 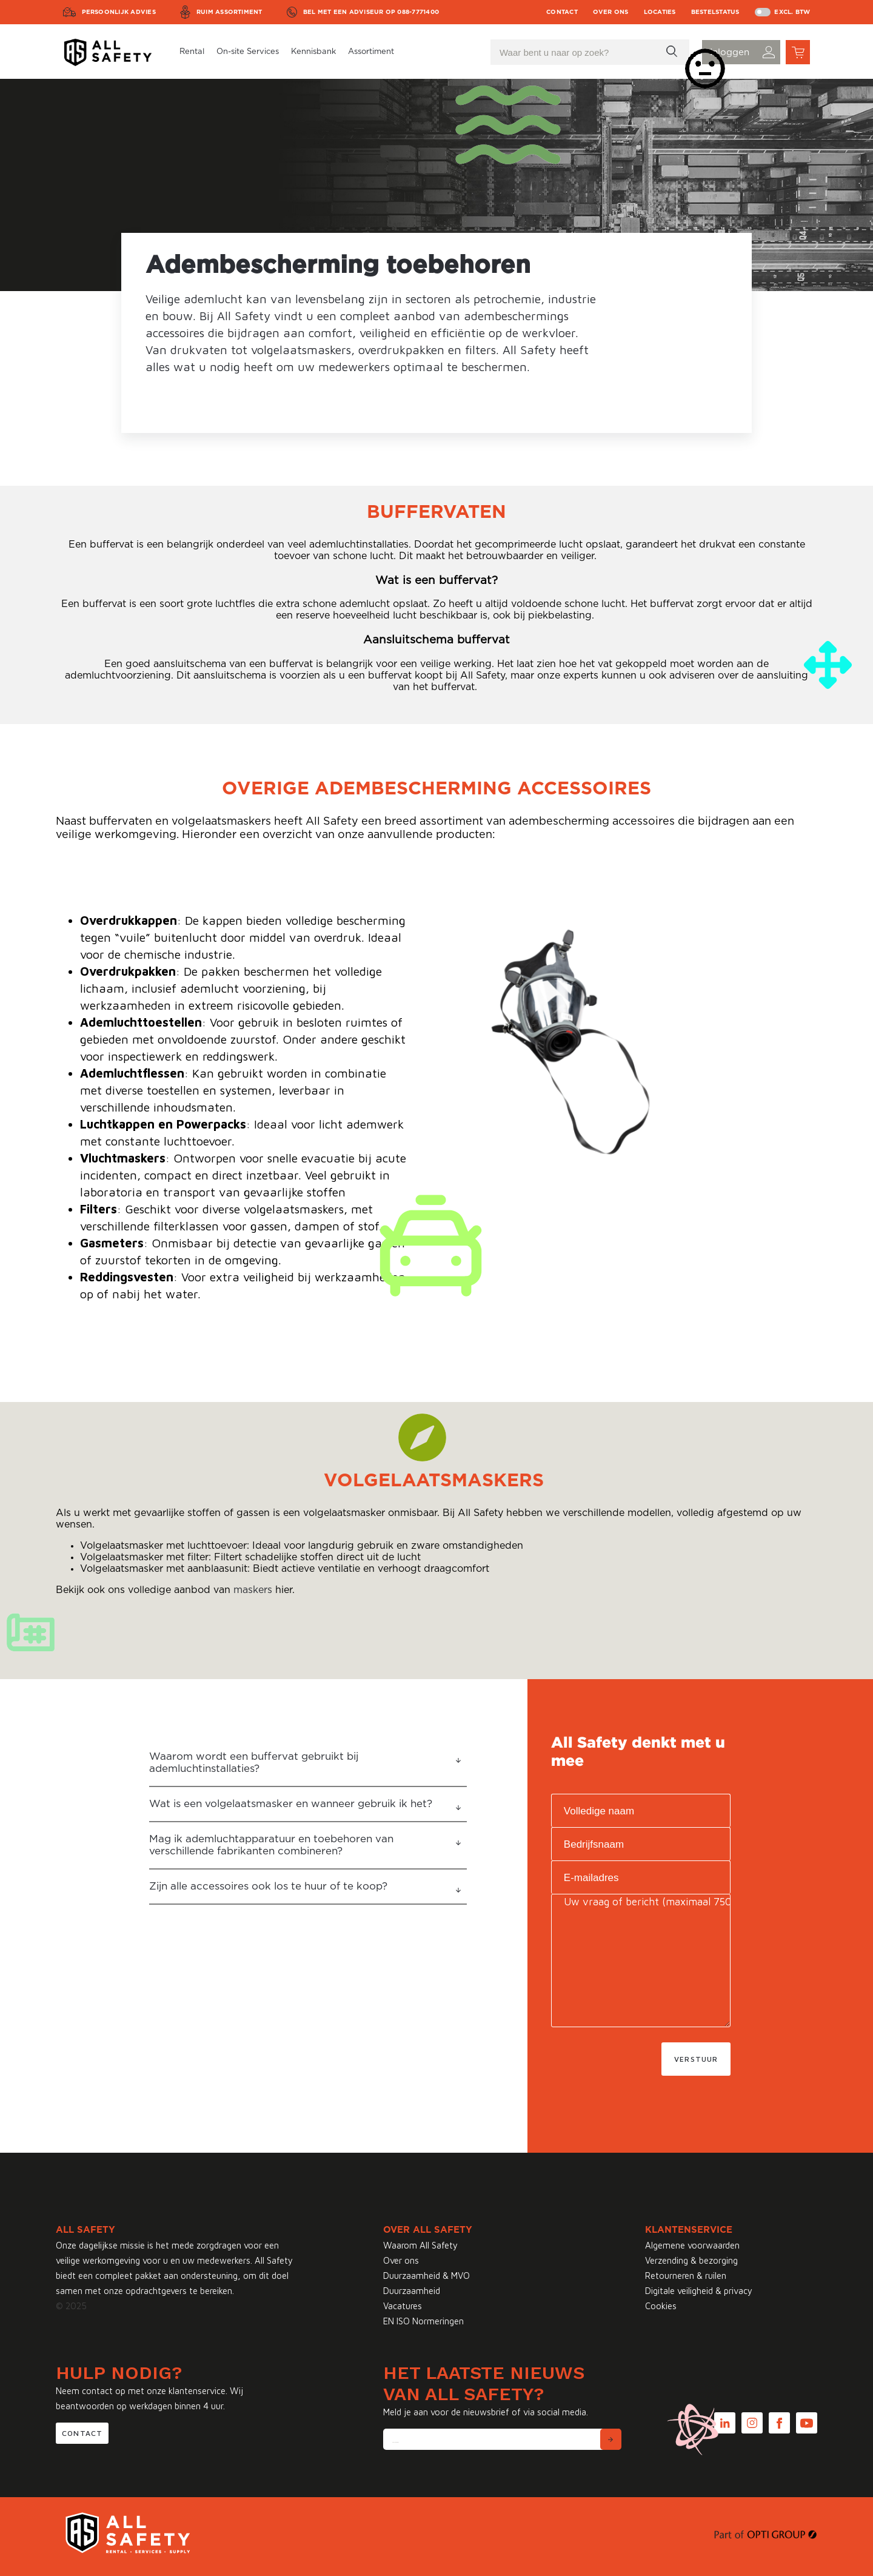 I want to click on indicates neutral feedback or rating, so click(x=705, y=69).